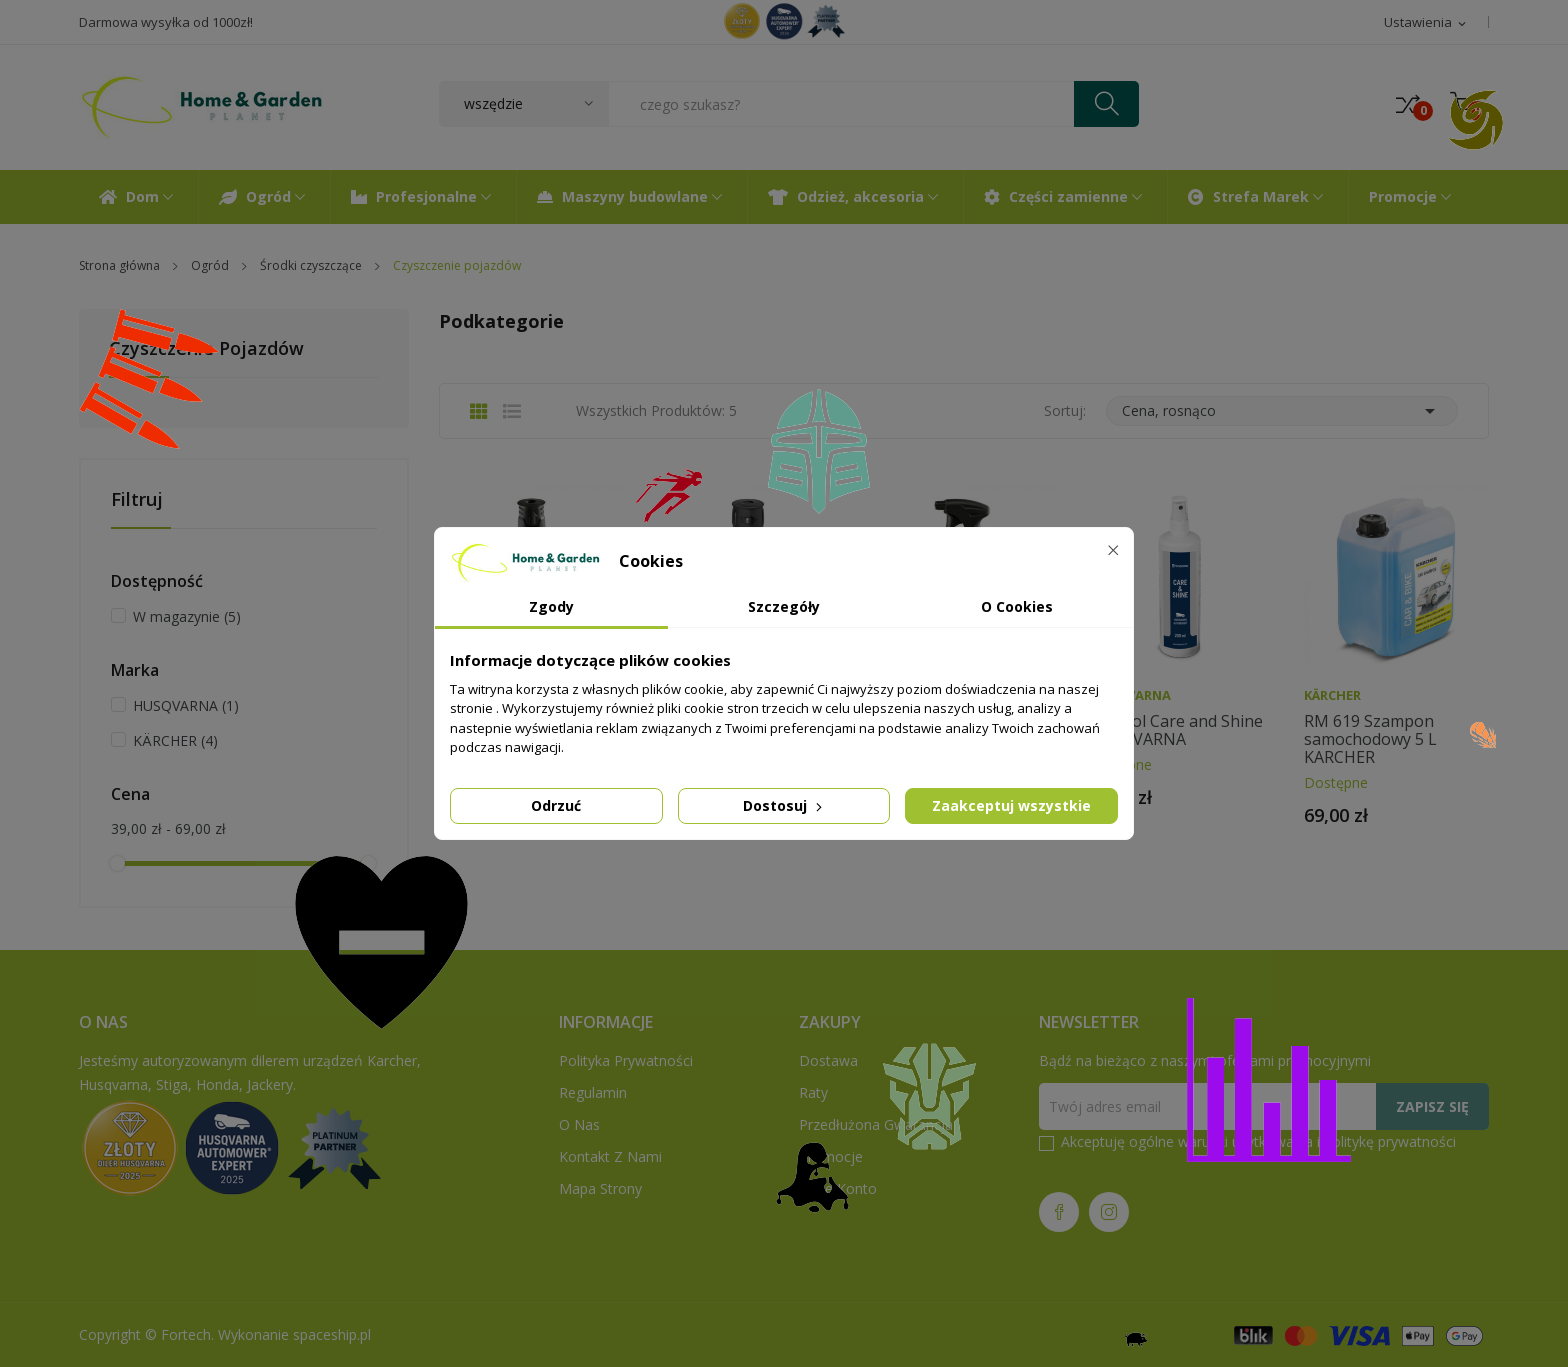  I want to click on view farm animals or livestock, so click(1135, 1339).